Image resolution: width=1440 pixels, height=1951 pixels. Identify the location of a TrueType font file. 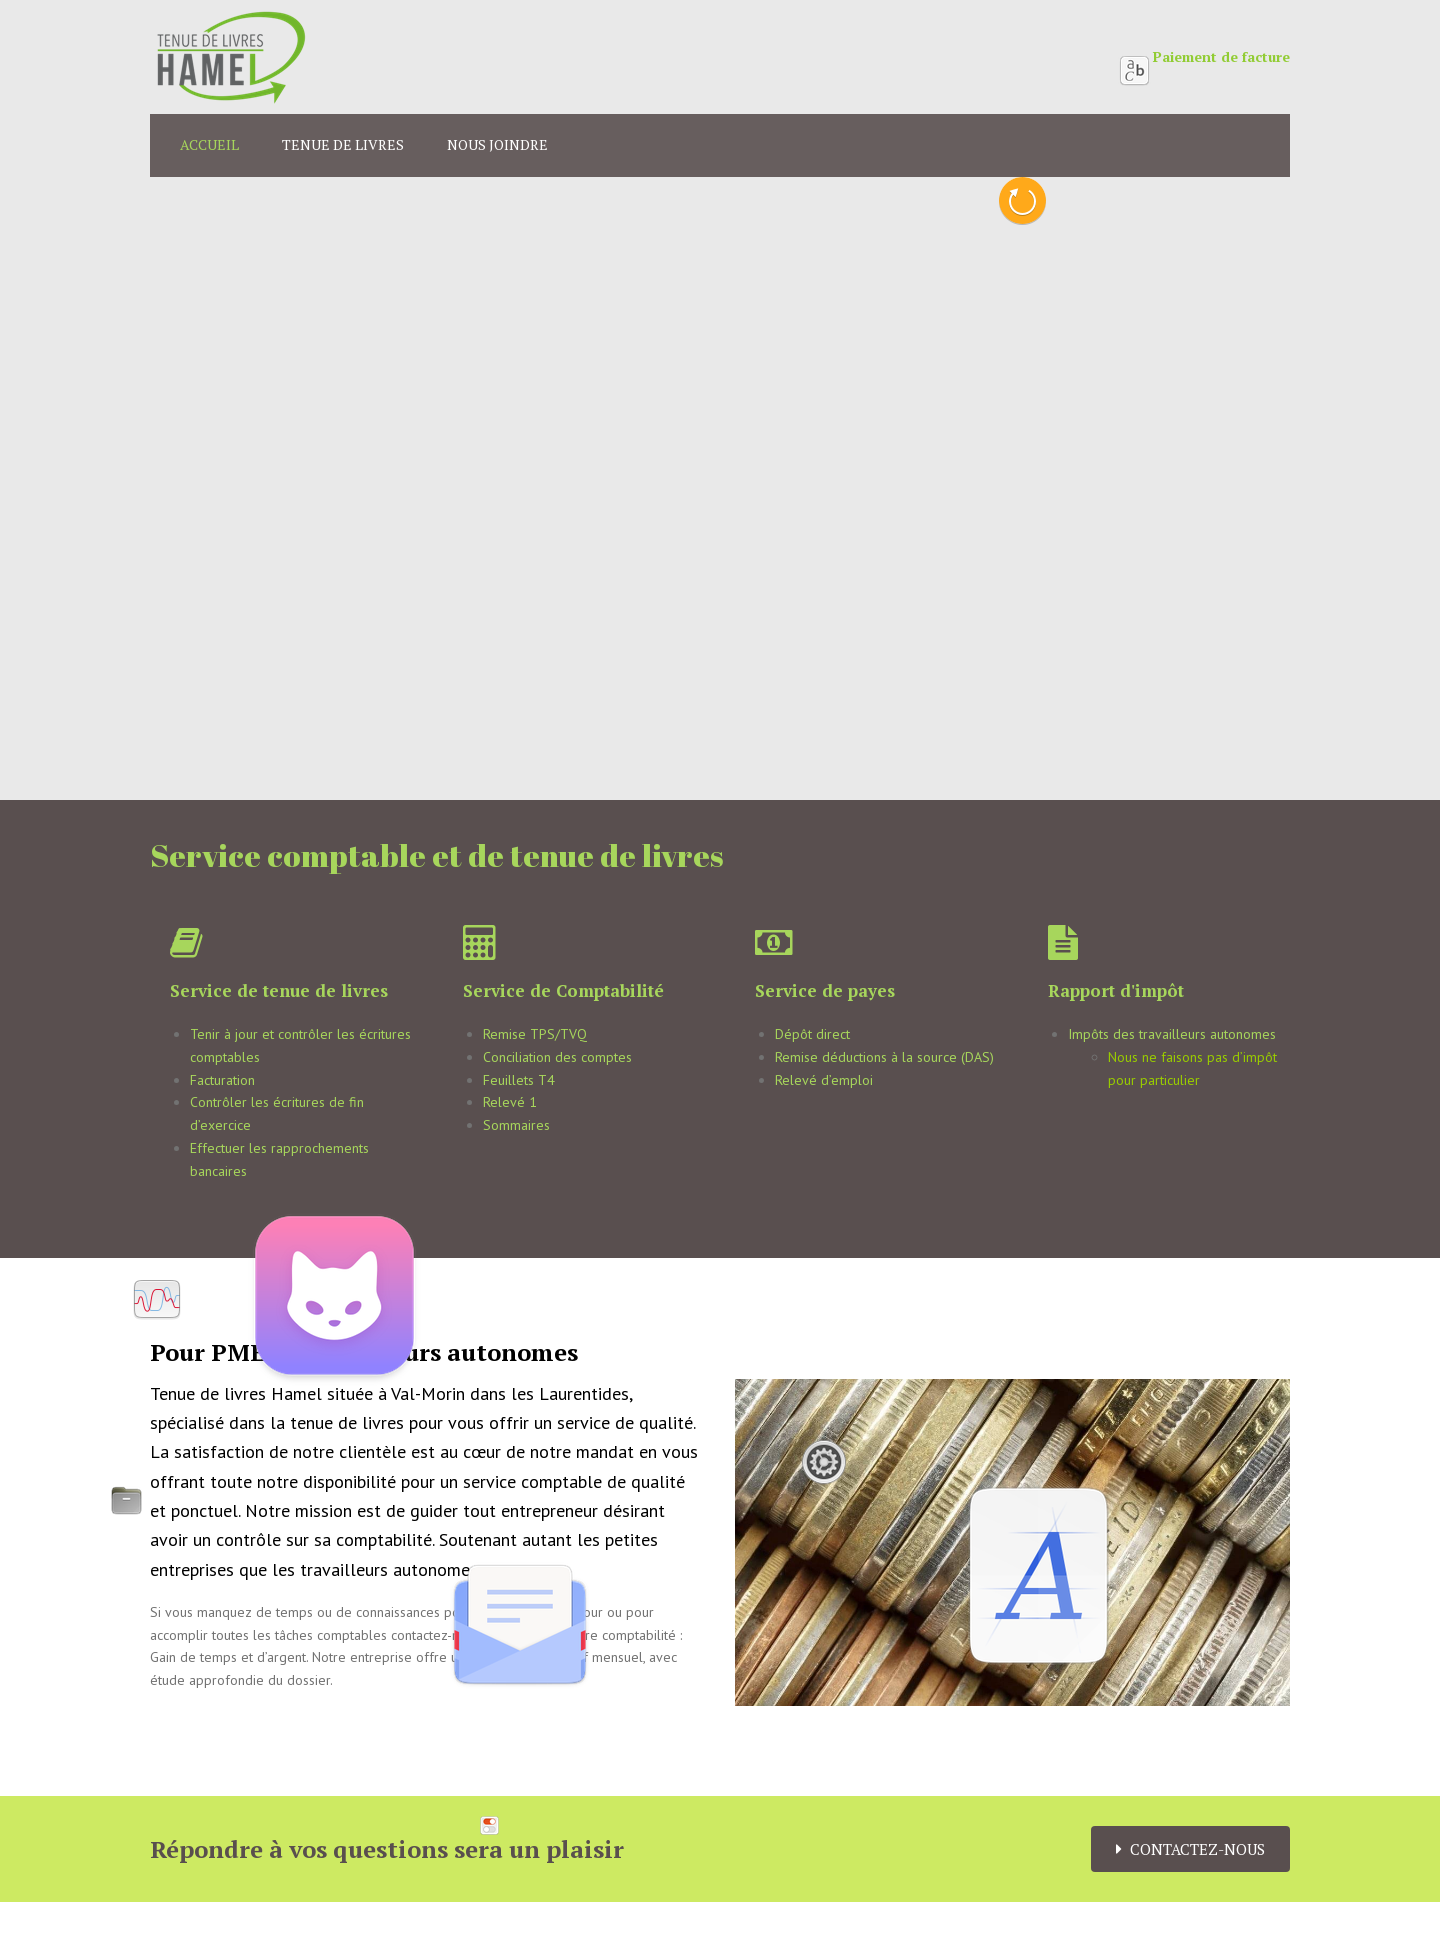
(1038, 1575).